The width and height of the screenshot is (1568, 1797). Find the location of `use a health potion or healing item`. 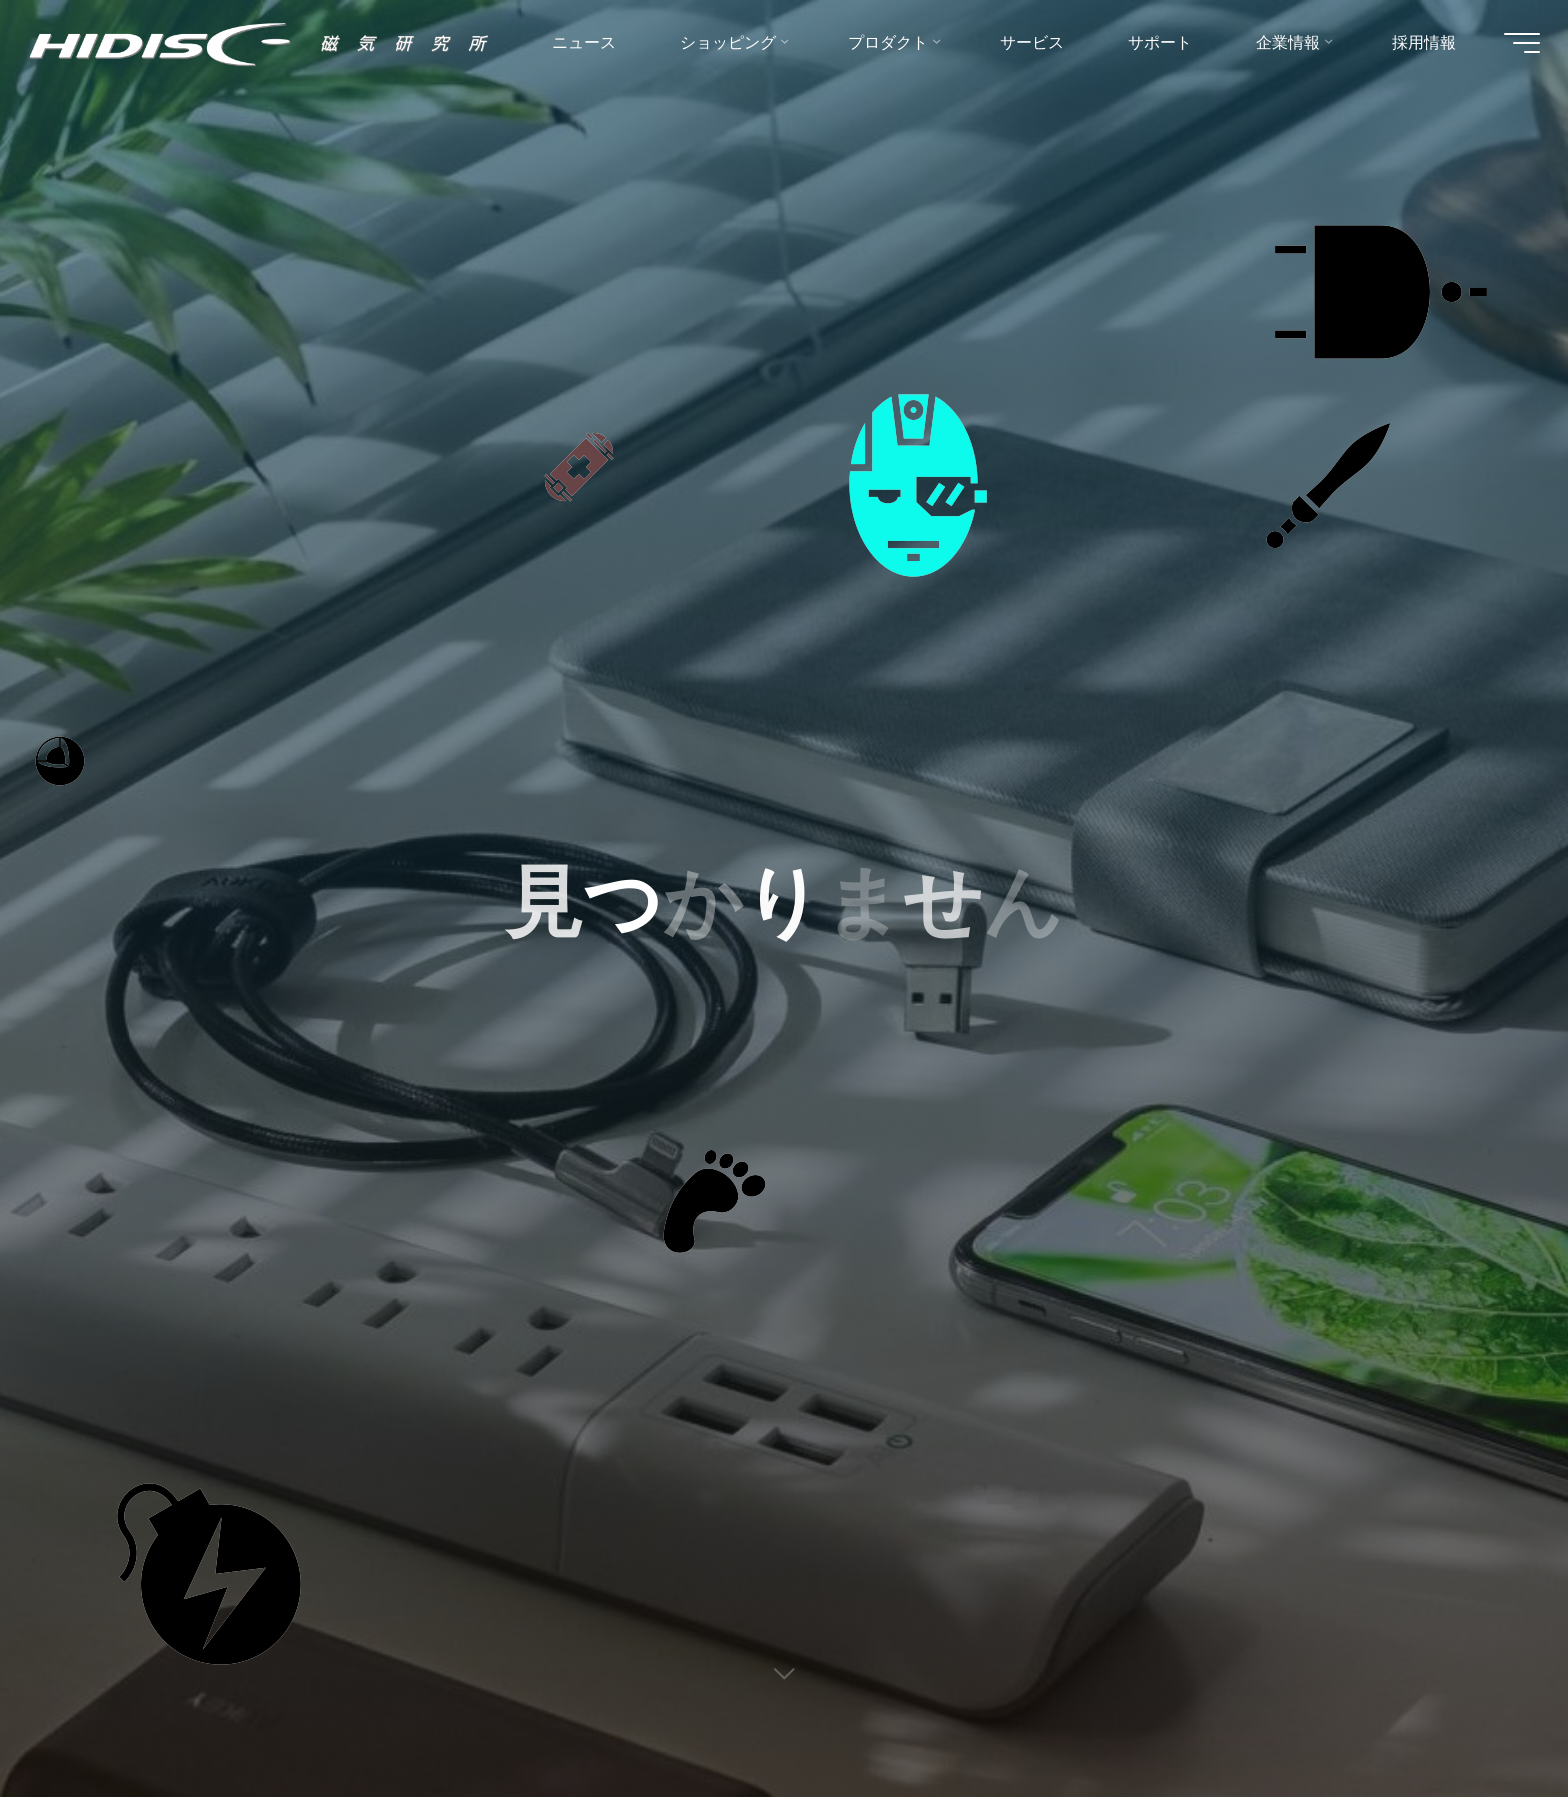

use a health potion or healing item is located at coordinates (579, 467).